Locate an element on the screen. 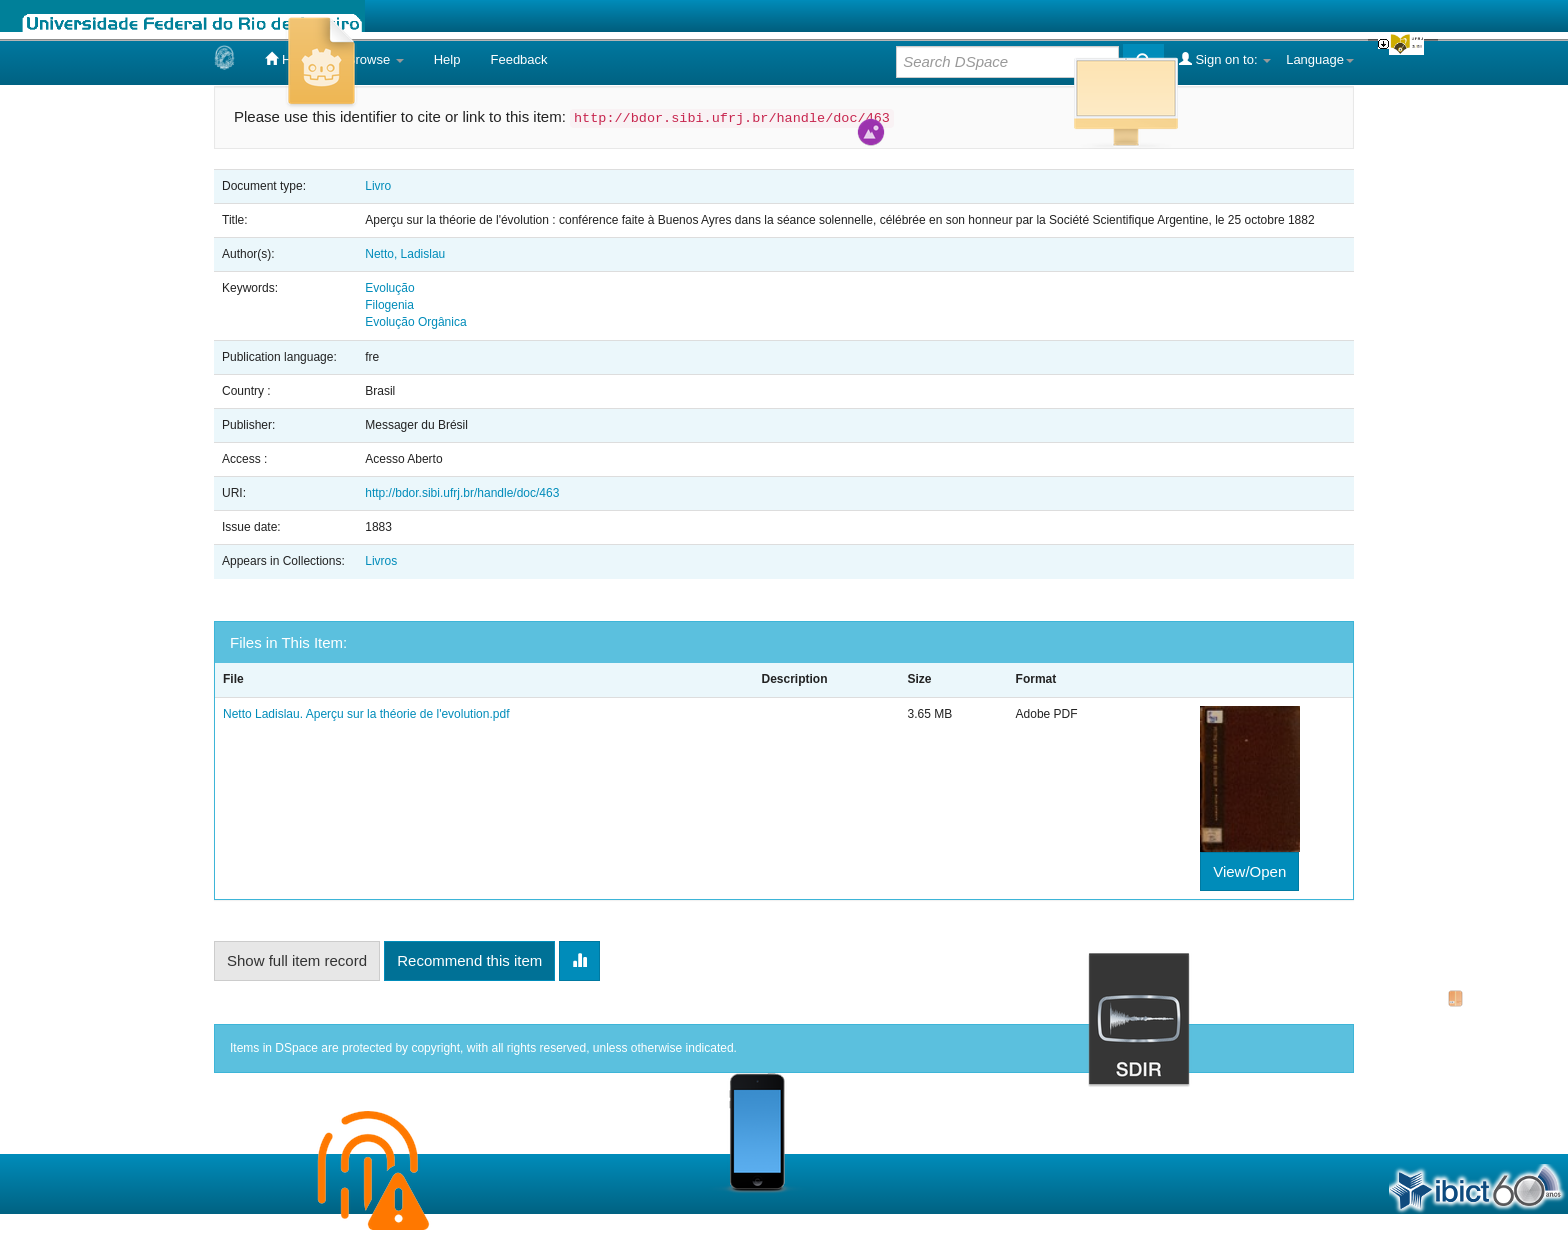 This screenshot has width=1568, height=1235. godot engine resource file is located at coordinates (321, 62).